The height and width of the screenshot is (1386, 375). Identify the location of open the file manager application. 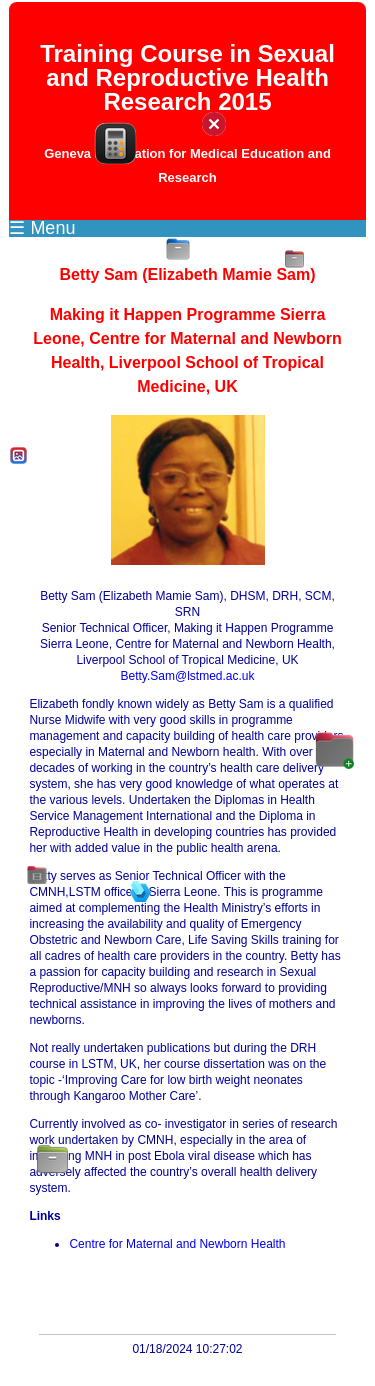
(294, 258).